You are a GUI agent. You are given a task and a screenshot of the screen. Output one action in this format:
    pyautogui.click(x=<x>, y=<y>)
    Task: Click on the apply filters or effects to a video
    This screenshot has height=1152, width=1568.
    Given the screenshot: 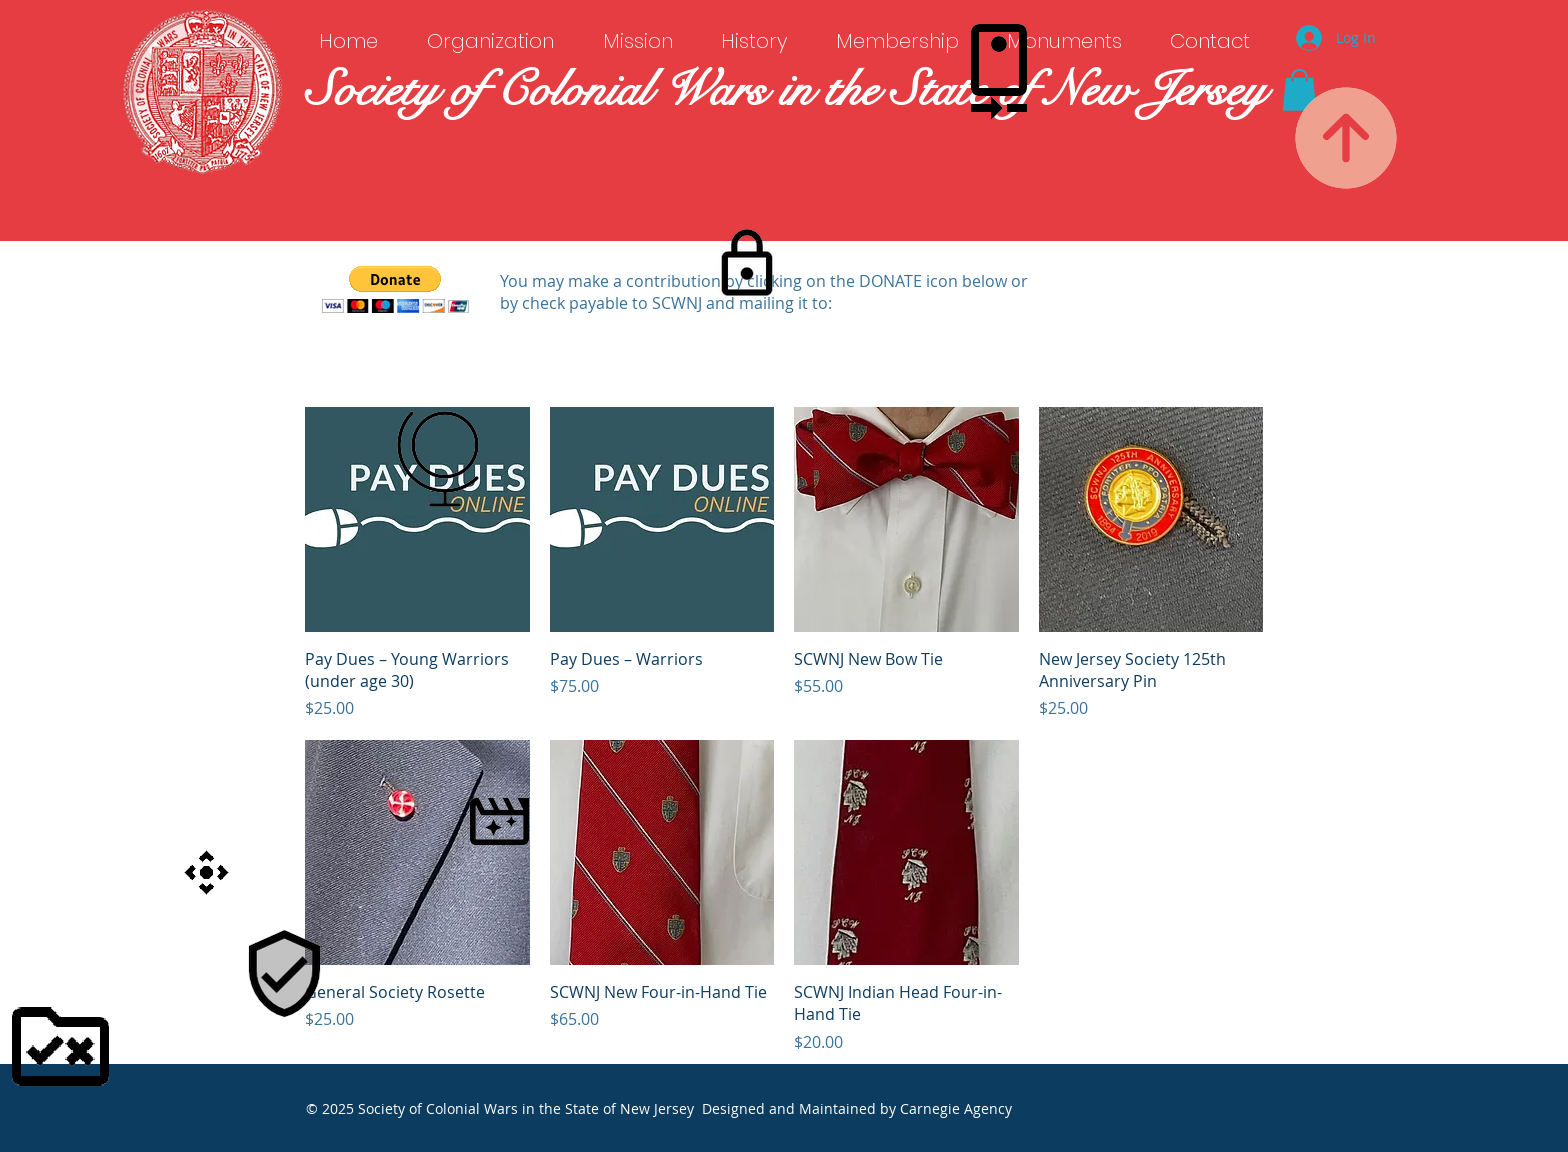 What is the action you would take?
    pyautogui.click(x=499, y=821)
    